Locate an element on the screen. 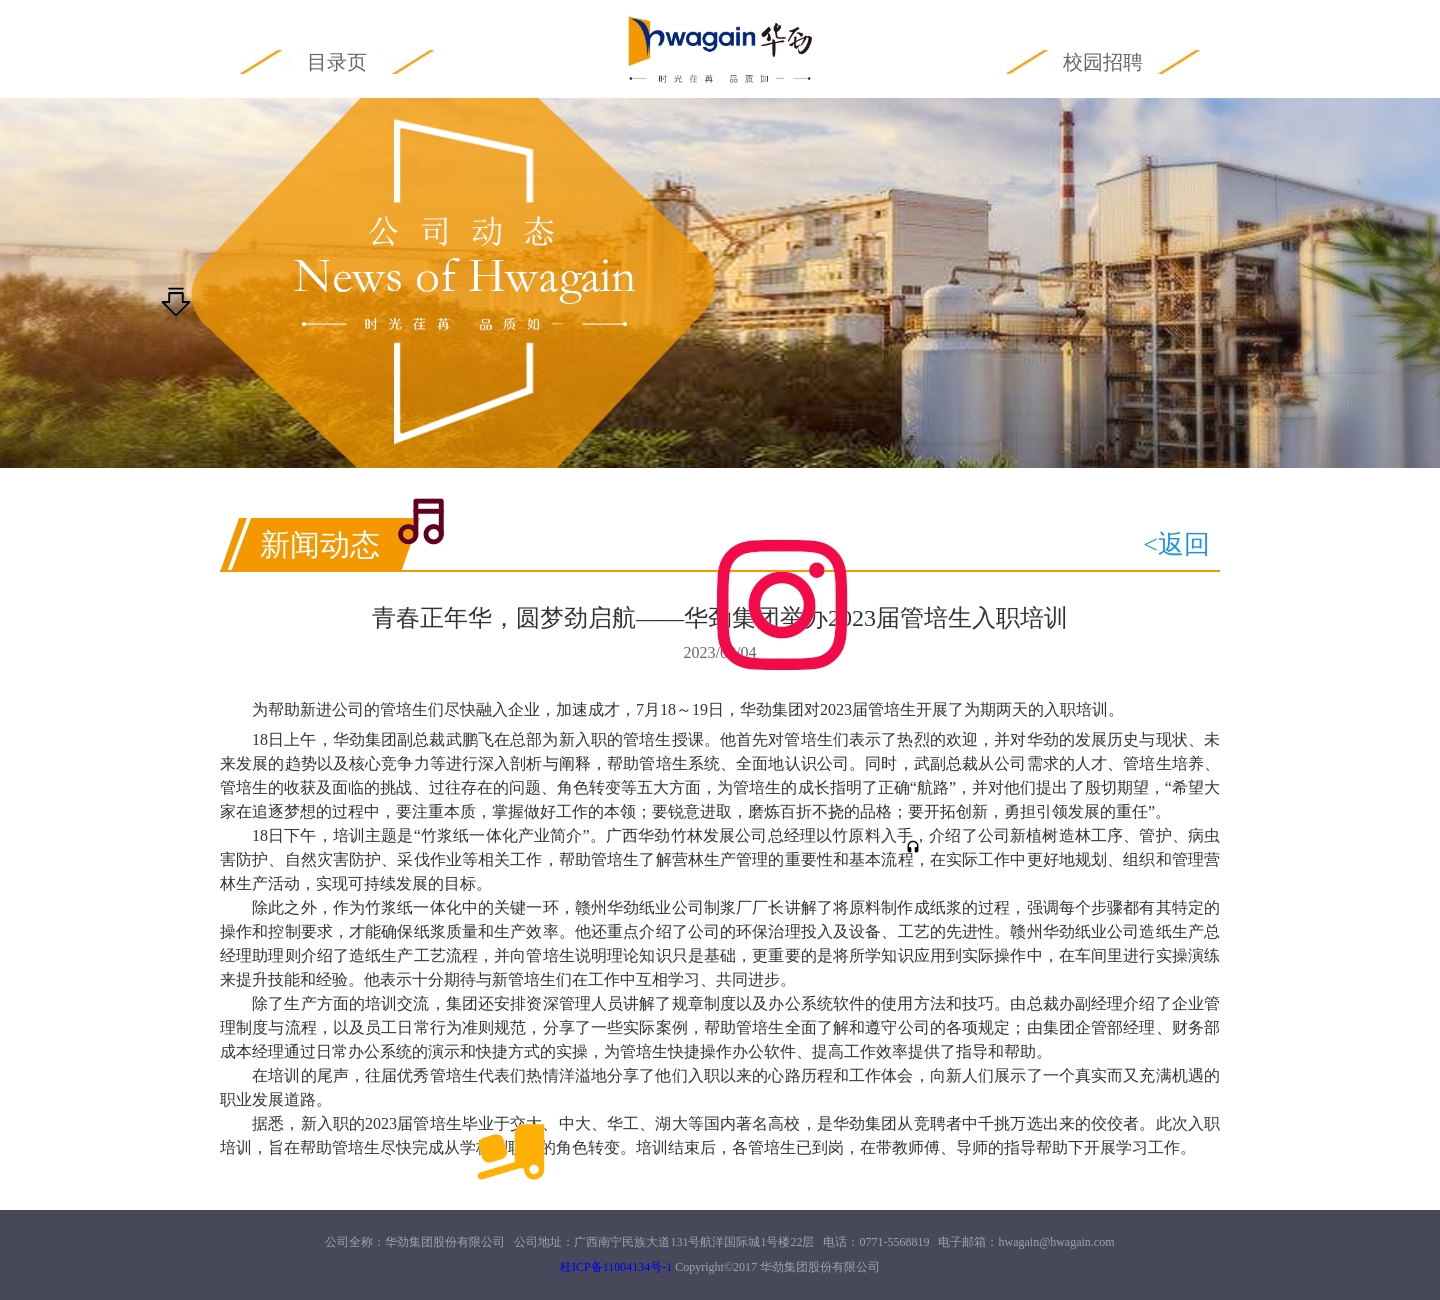  delivery truck unloading a package is located at coordinates (511, 1150).